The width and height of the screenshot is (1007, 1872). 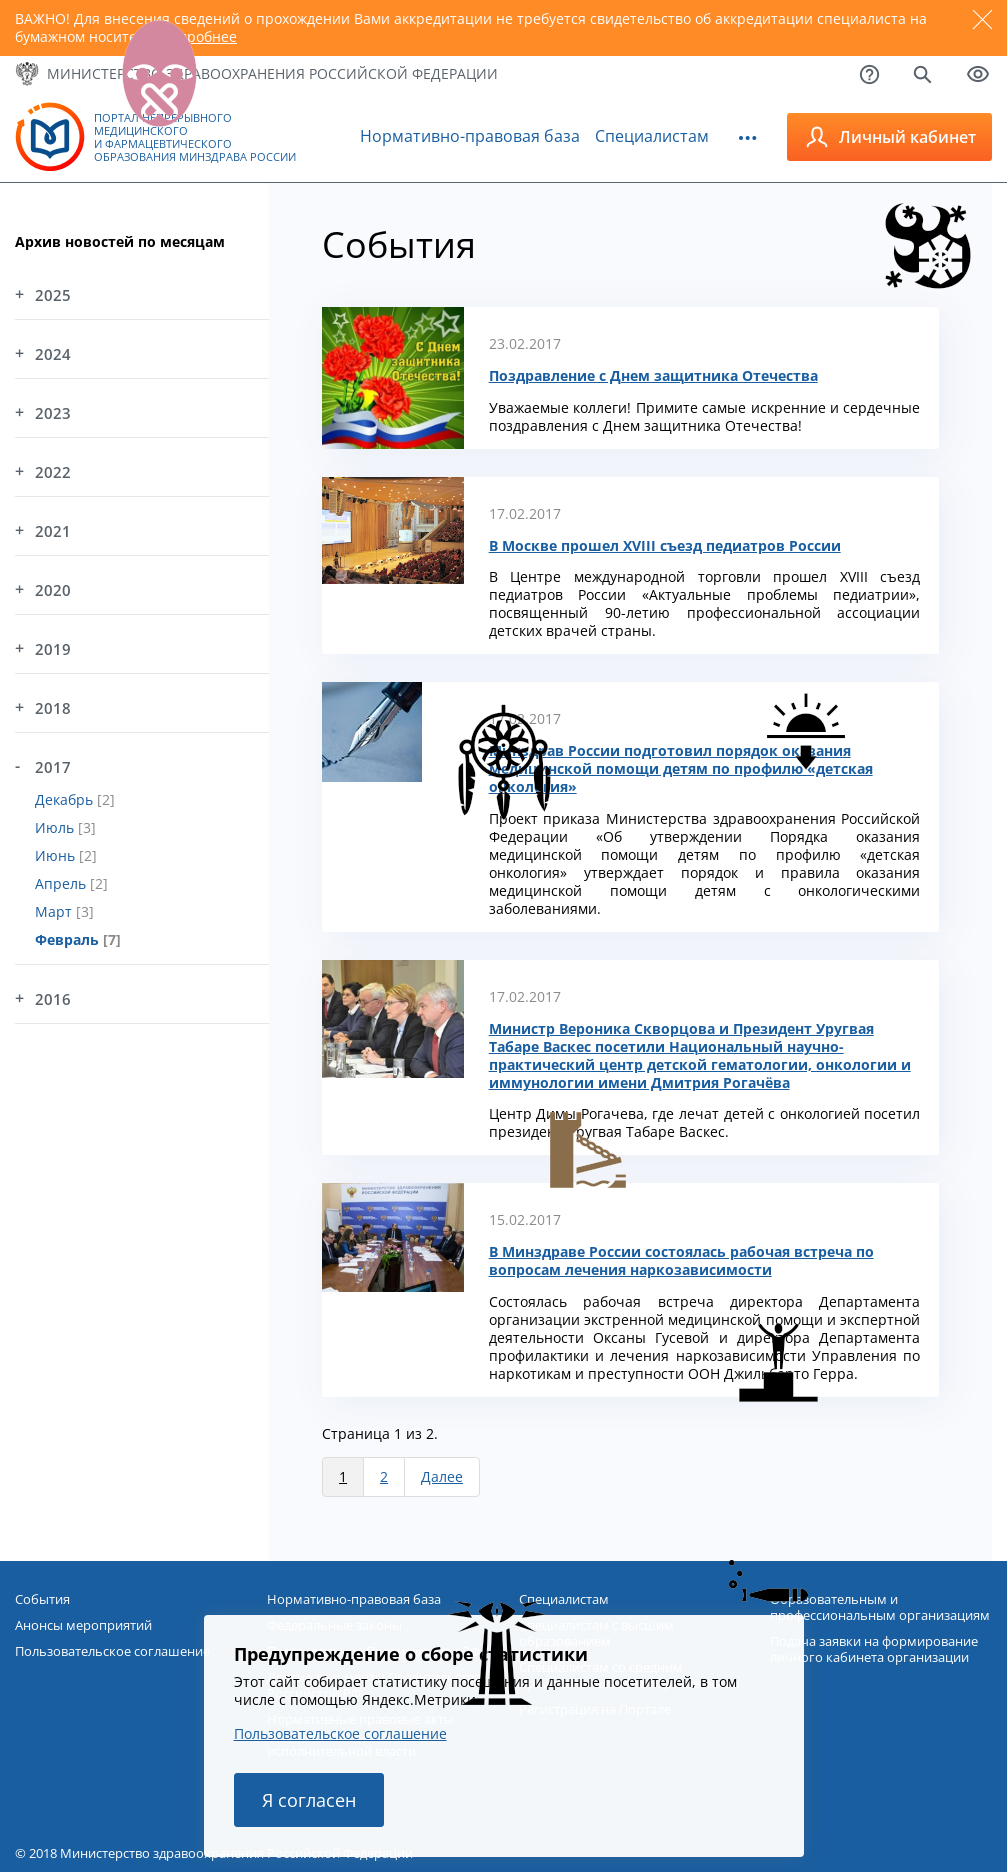 What do you see at coordinates (497, 1653) in the screenshot?
I see `indicates an enemy stronghold or boss location` at bounding box center [497, 1653].